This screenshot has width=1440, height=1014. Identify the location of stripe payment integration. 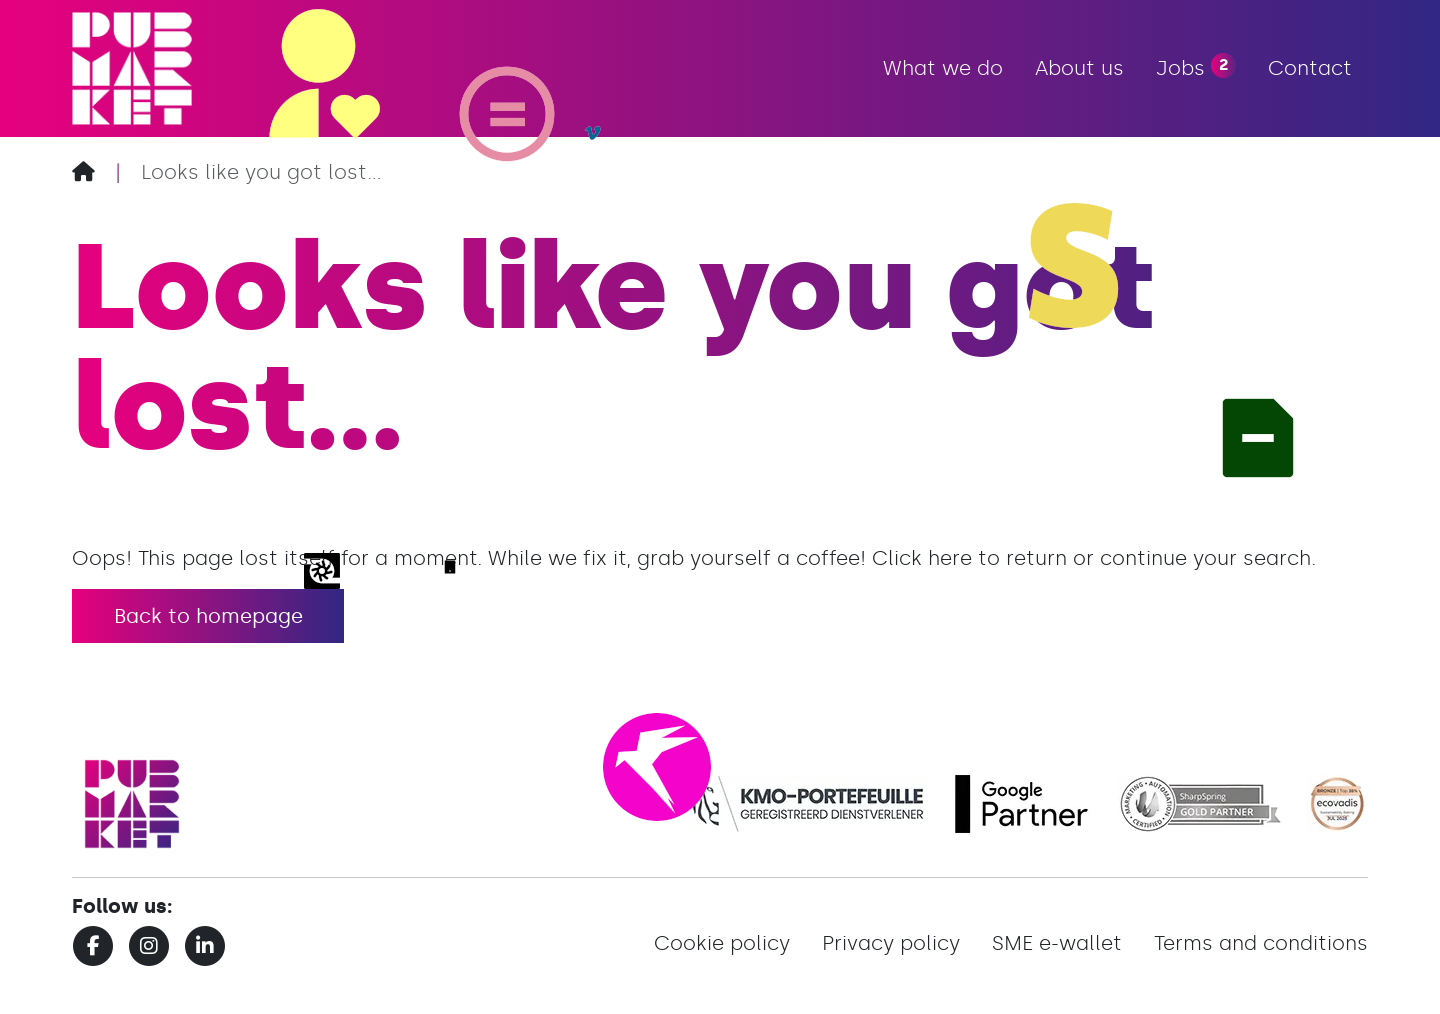
(1073, 265).